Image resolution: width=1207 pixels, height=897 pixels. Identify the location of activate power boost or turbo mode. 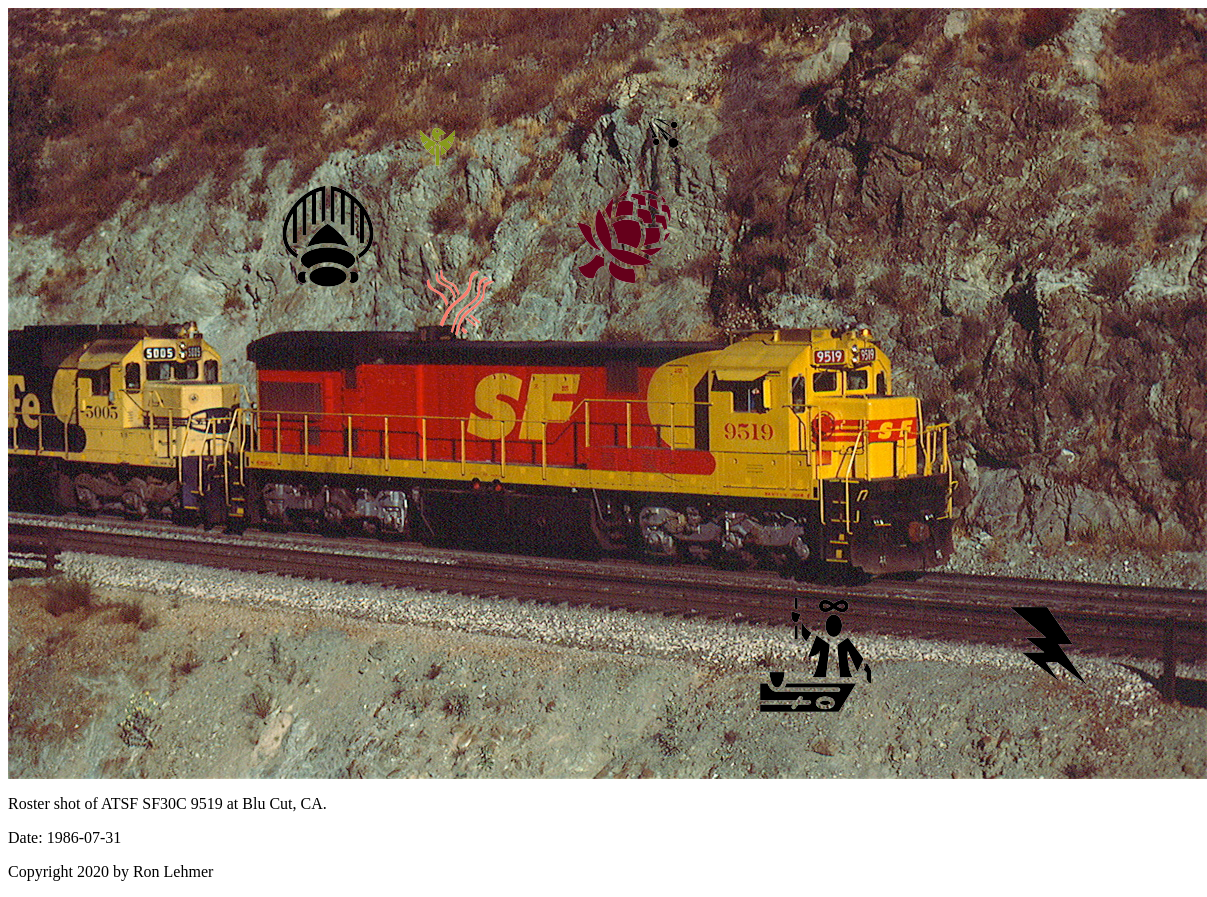
(1048, 645).